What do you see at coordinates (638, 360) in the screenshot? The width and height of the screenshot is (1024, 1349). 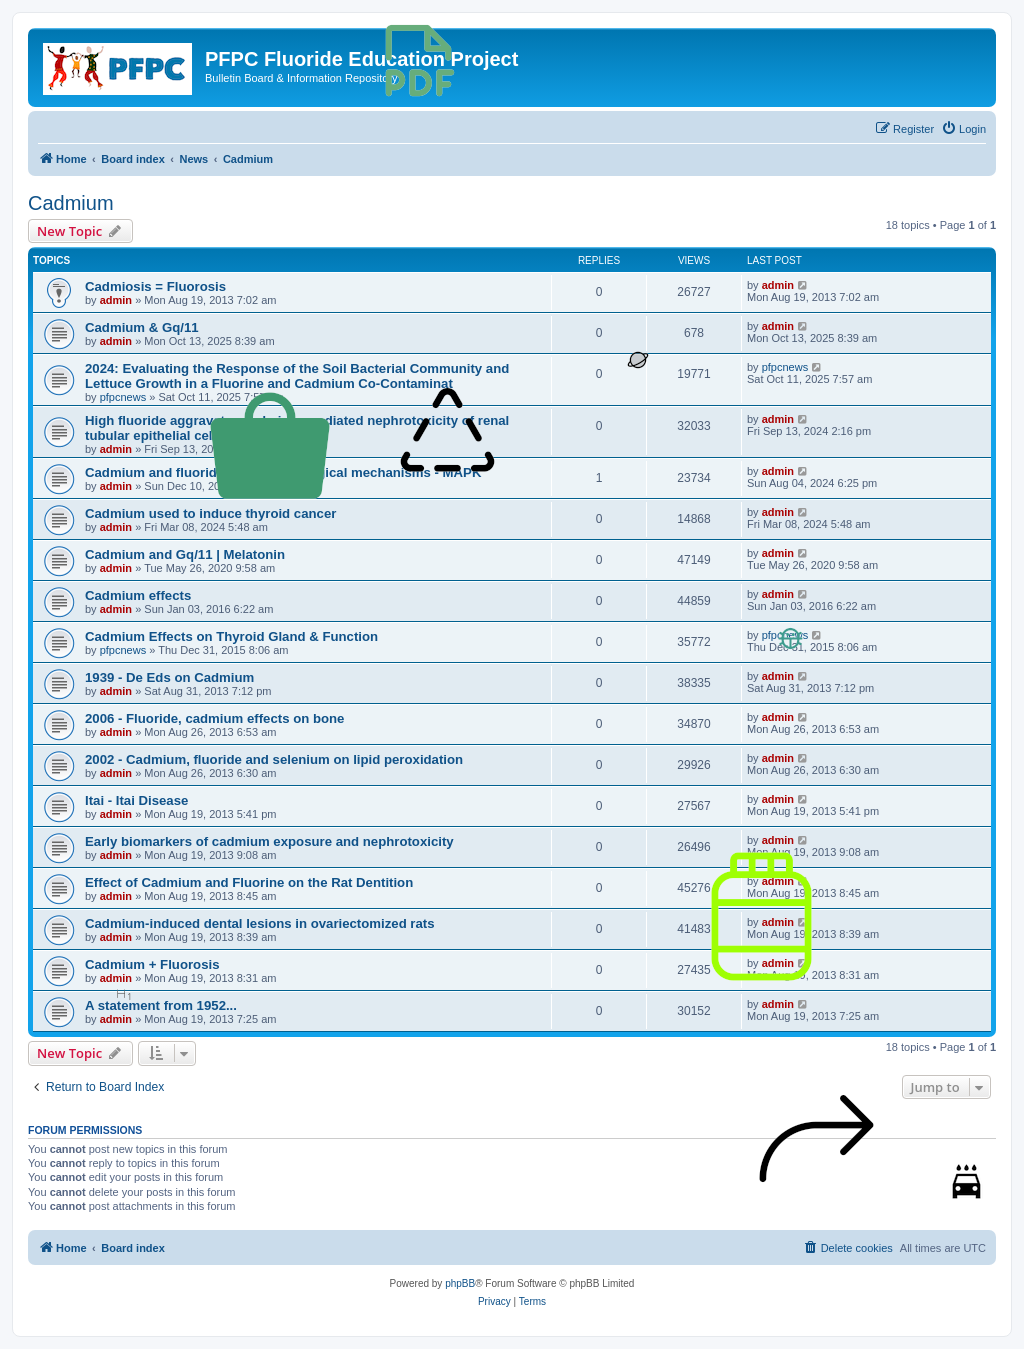 I see `explore global or worldwide content` at bounding box center [638, 360].